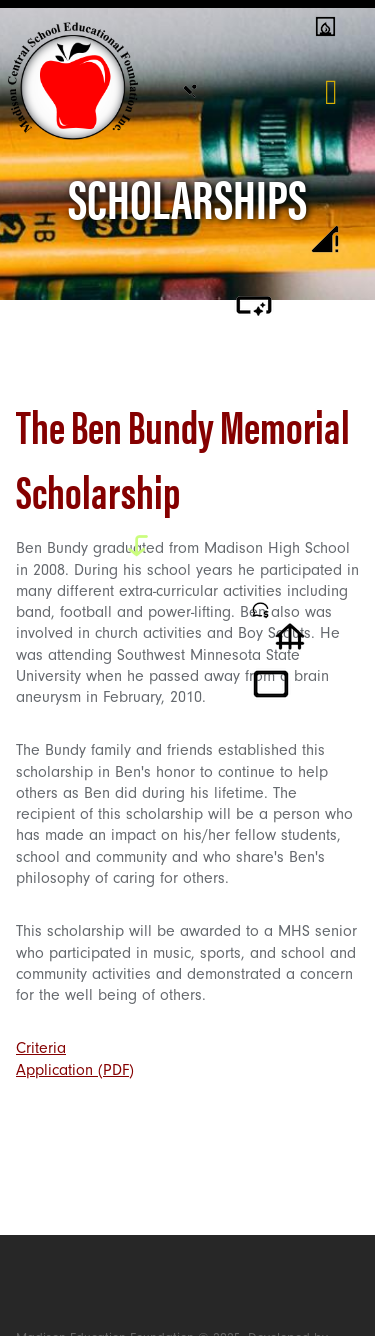  What do you see at coordinates (254, 305) in the screenshot?
I see `add a smart or AI-powered action button` at bounding box center [254, 305].